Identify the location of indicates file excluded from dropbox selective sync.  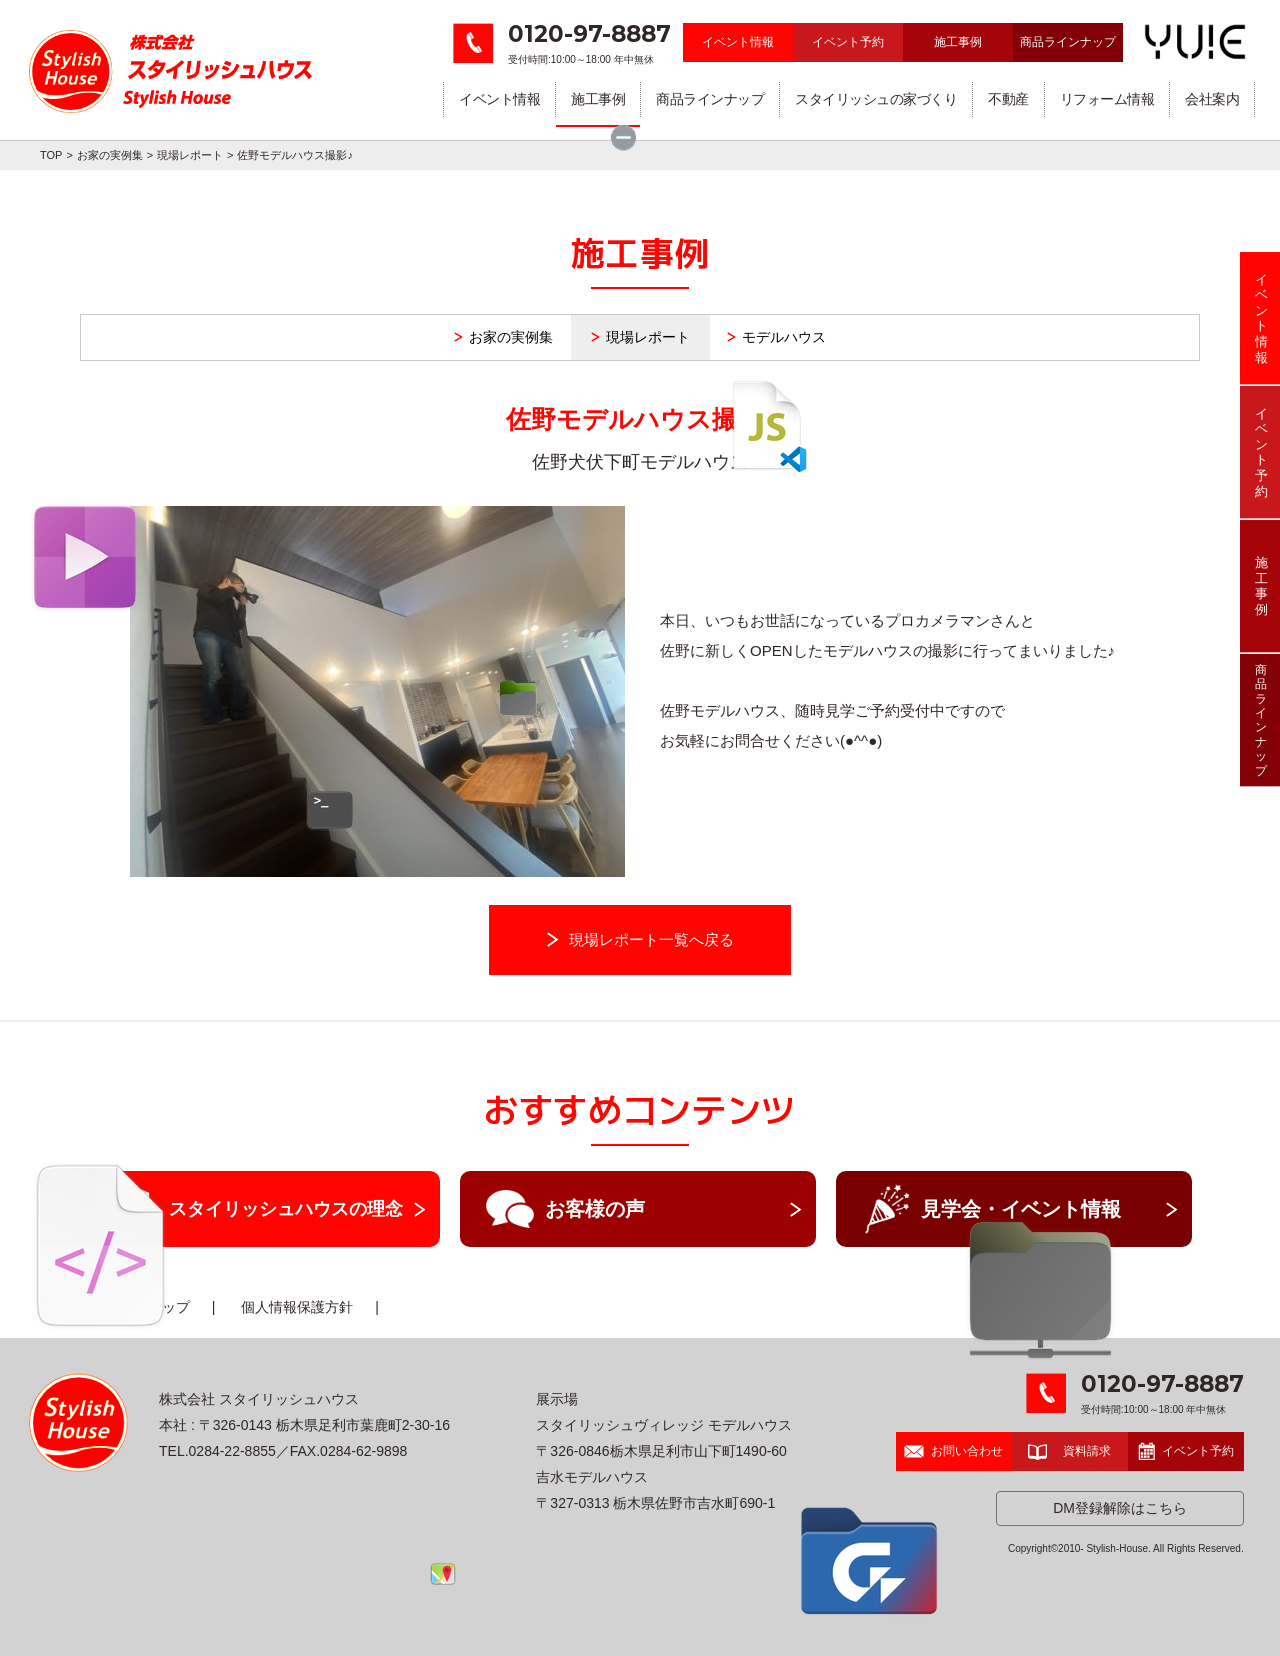
(623, 137).